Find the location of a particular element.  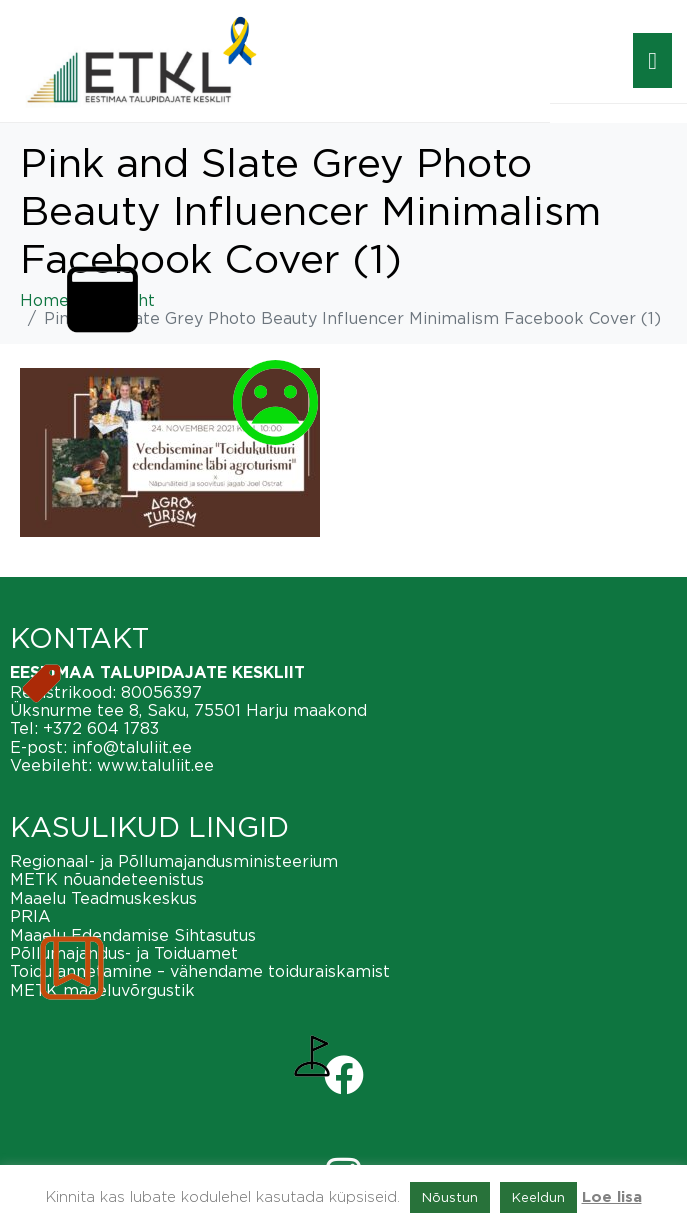

view or apply a discount code is located at coordinates (41, 683).